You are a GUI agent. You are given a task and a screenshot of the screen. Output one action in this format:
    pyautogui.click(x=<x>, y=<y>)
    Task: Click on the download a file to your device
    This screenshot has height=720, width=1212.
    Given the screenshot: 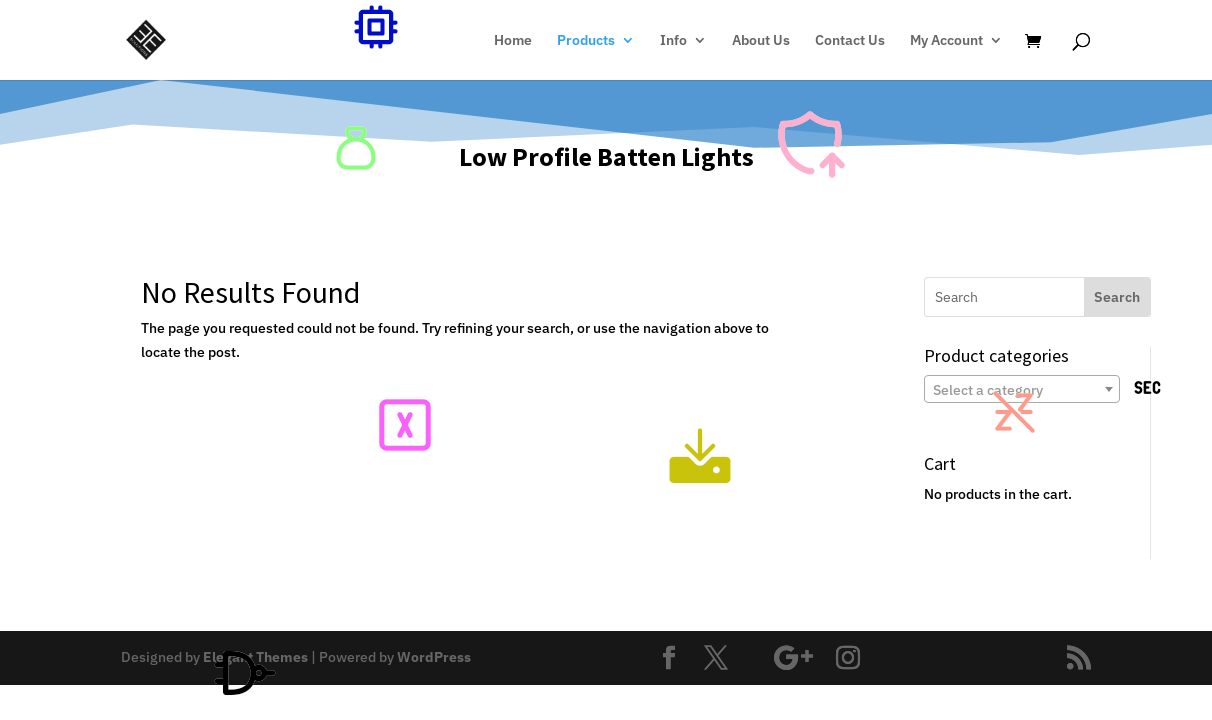 What is the action you would take?
    pyautogui.click(x=700, y=459)
    